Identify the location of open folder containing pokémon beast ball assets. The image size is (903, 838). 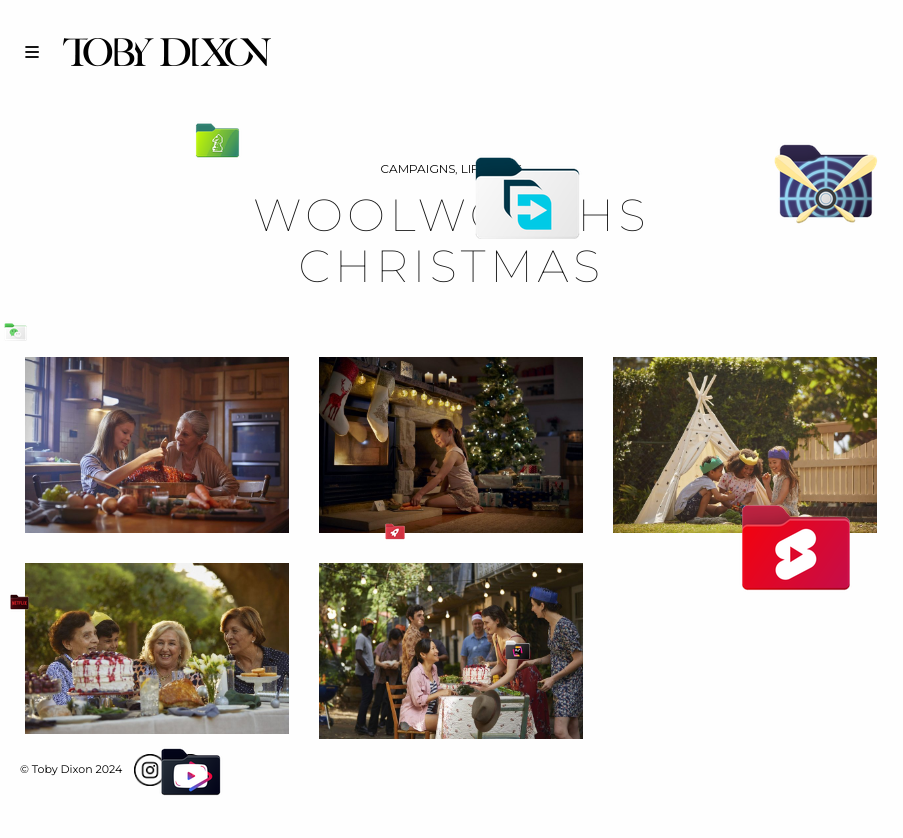
(825, 183).